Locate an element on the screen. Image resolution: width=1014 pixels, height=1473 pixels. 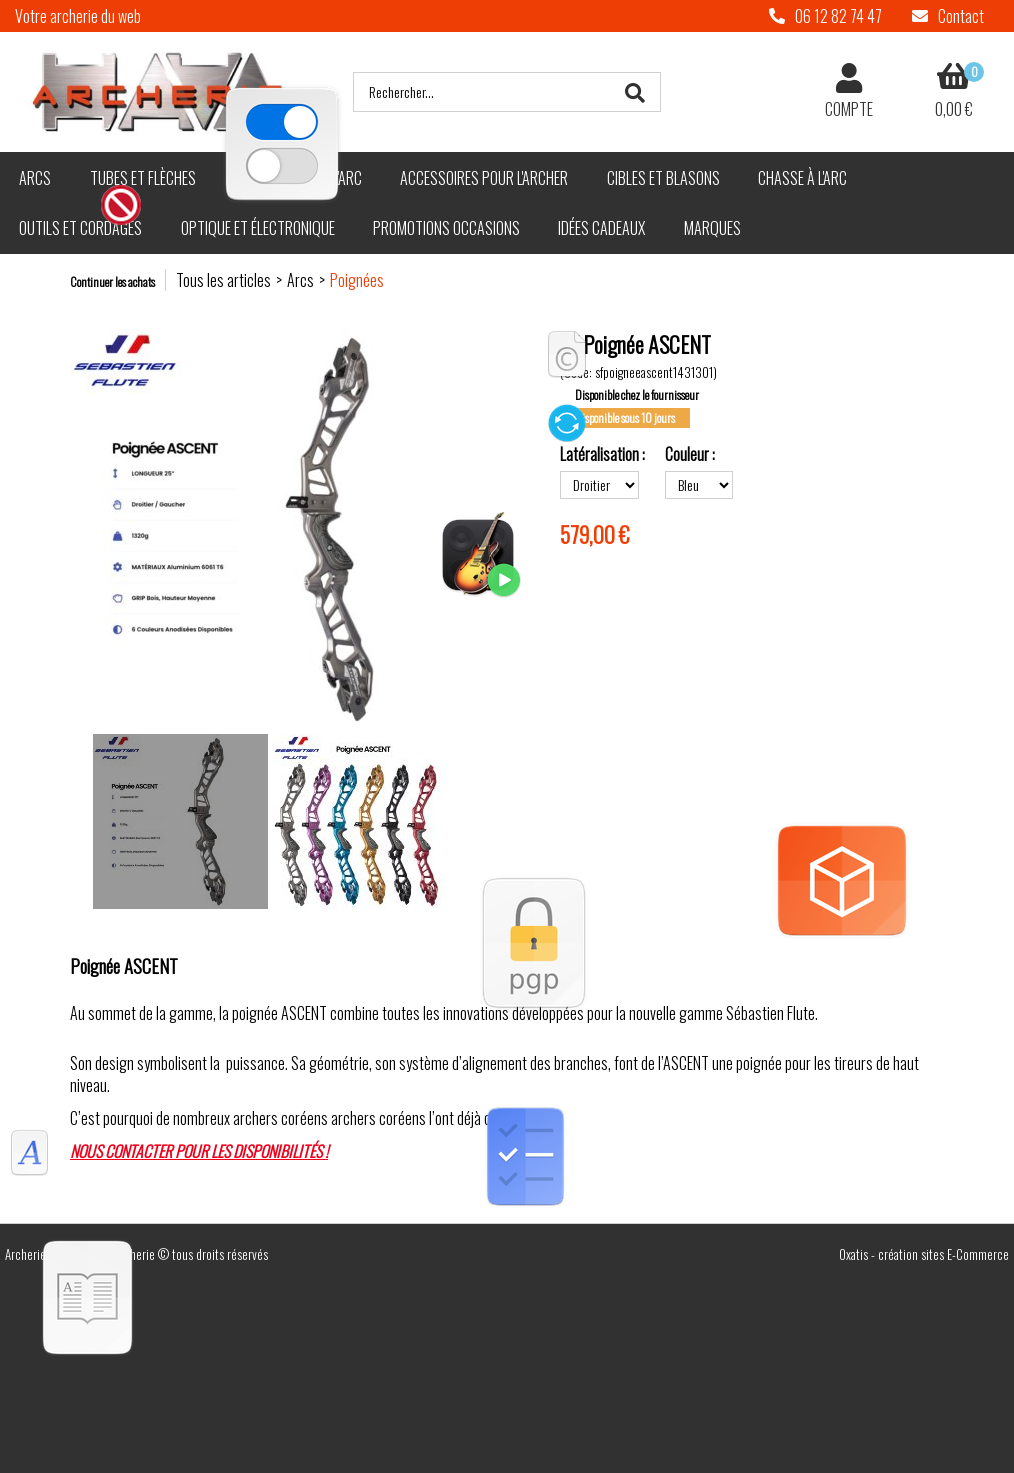
open system settings or preferences is located at coordinates (282, 144).